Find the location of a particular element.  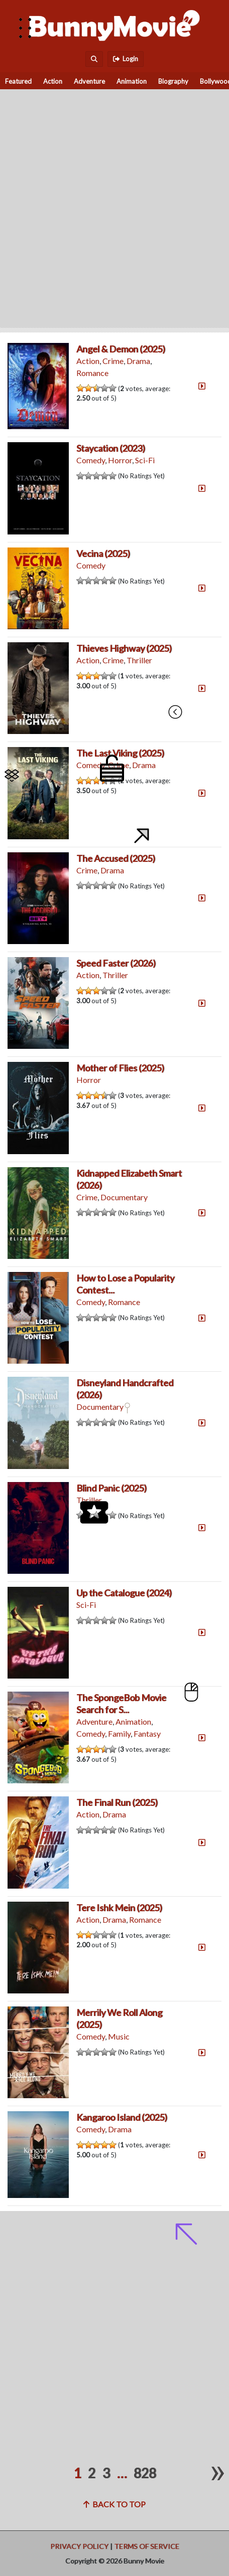

navigate back to previous screen is located at coordinates (186, 2234).